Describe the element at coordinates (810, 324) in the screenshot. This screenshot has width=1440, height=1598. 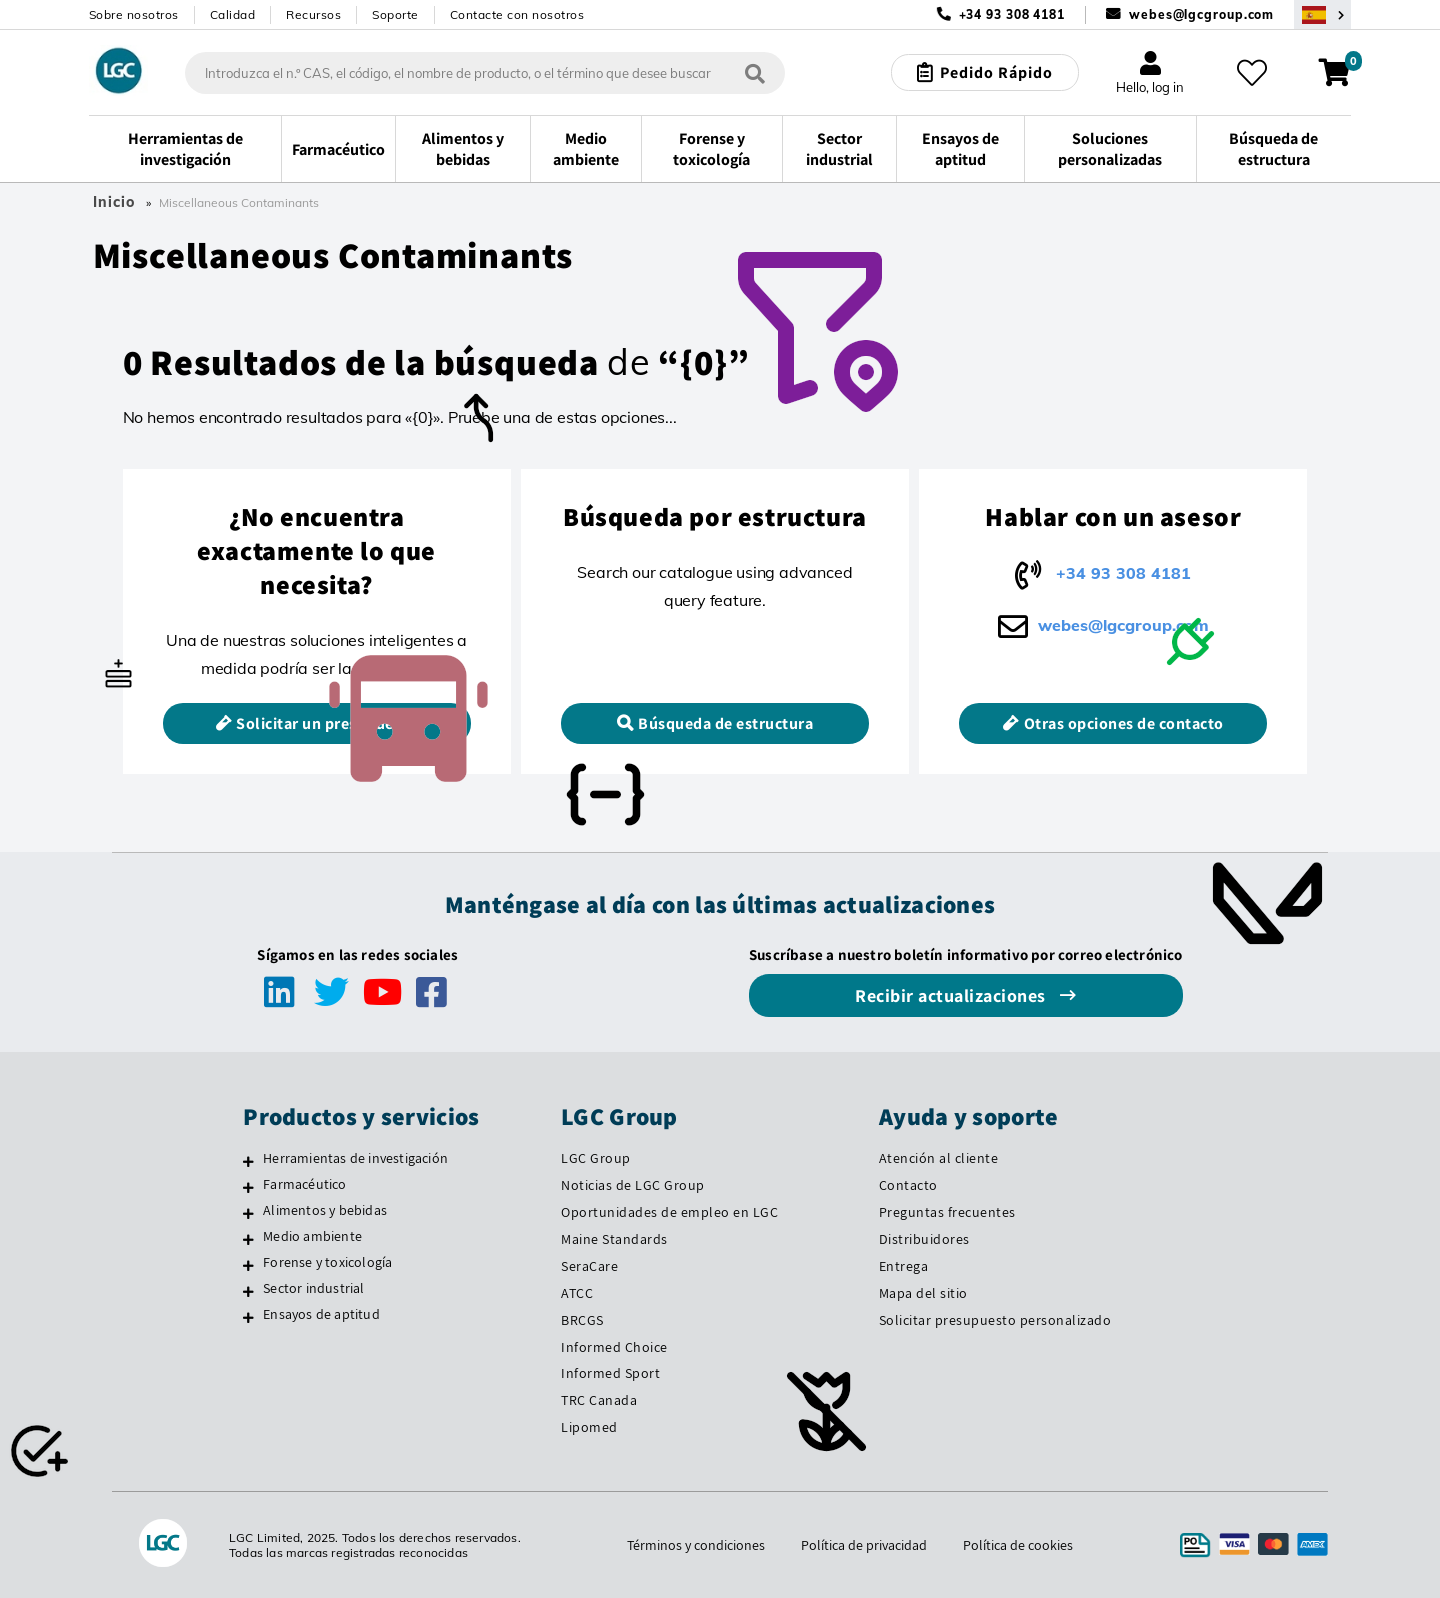
I see `pin or save current filter settings` at that location.